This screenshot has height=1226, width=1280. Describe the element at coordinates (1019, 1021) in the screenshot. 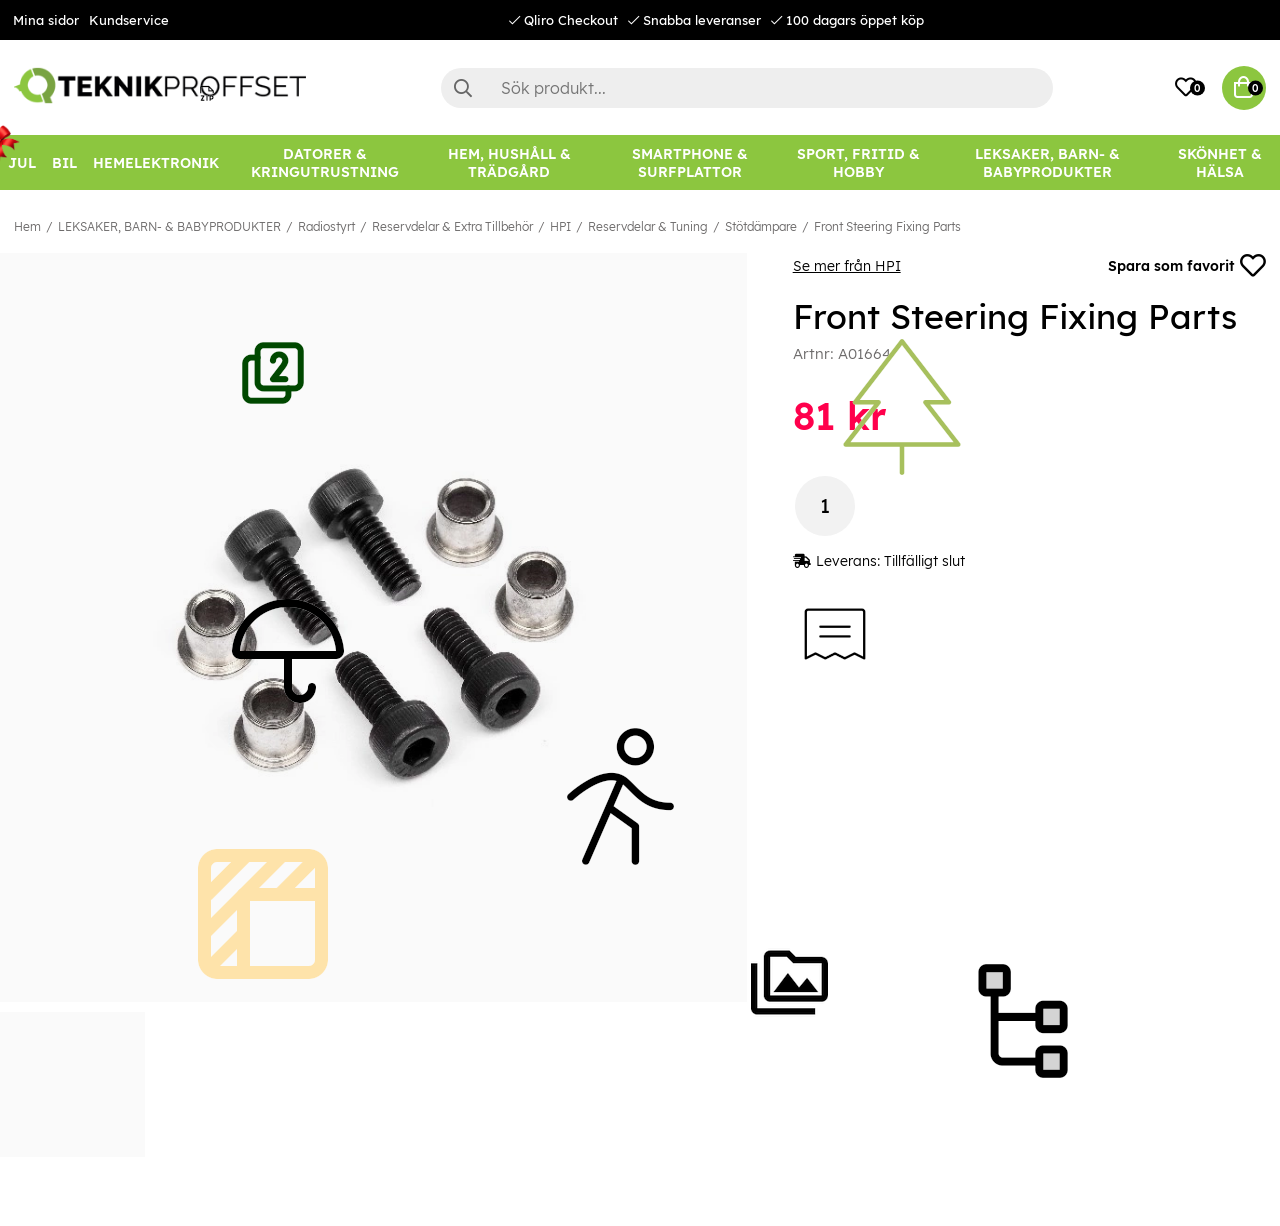

I see `view hierarchical folder structure` at that location.